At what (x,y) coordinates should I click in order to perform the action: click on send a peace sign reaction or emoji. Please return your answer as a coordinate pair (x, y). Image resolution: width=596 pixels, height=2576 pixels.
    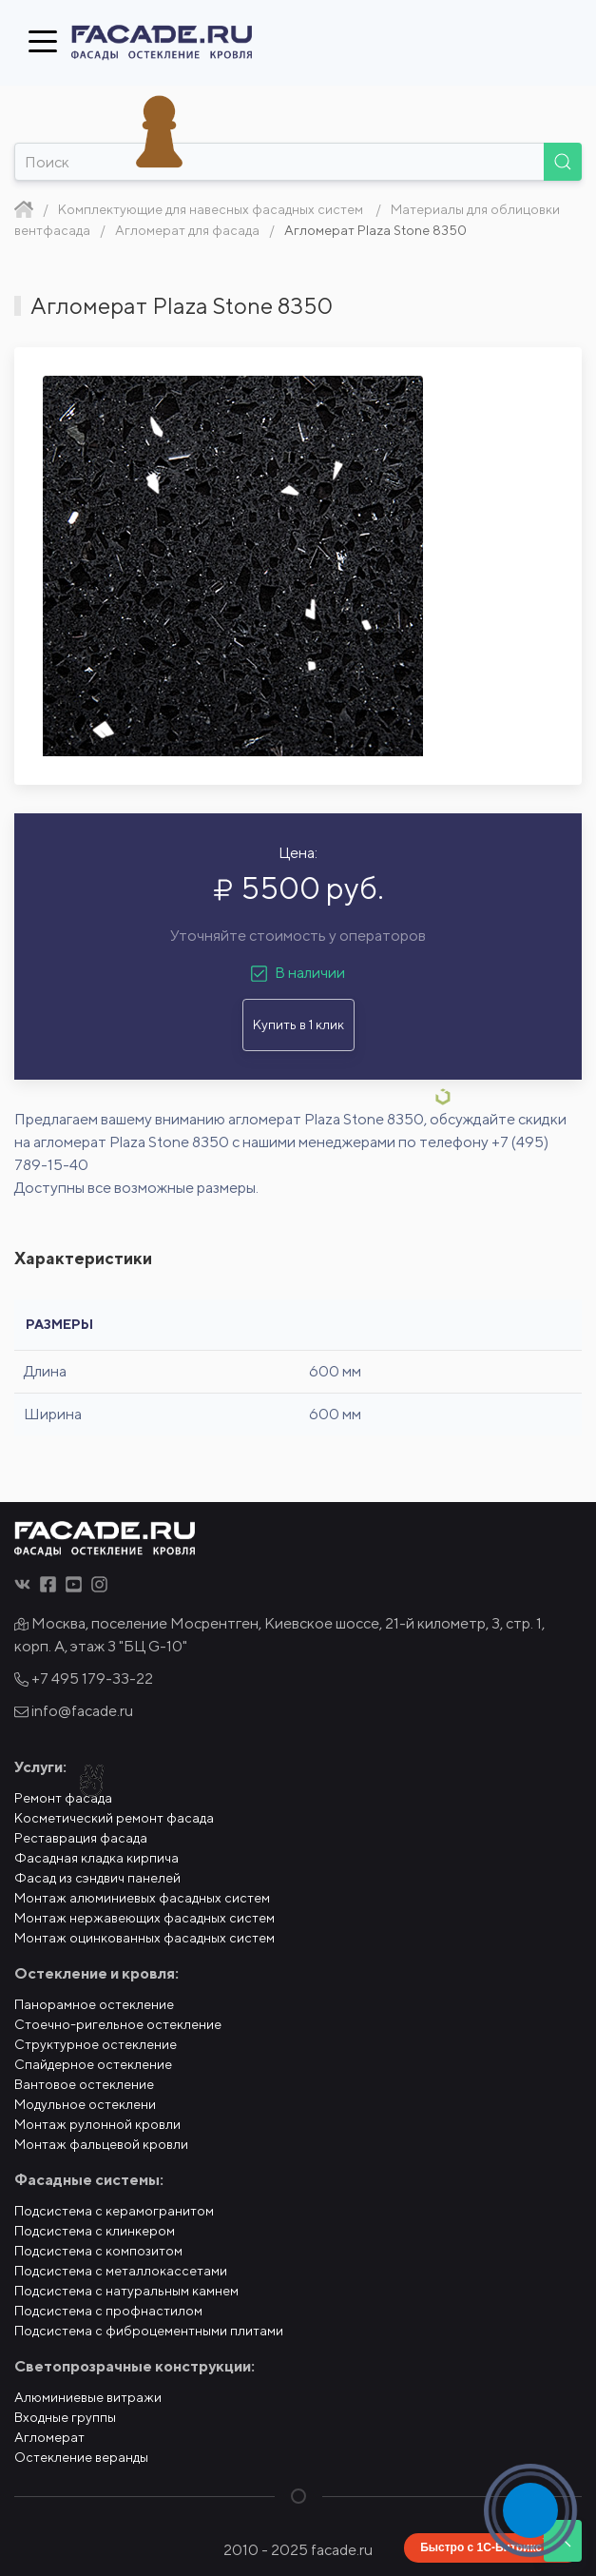
    Looking at the image, I should click on (91, 1781).